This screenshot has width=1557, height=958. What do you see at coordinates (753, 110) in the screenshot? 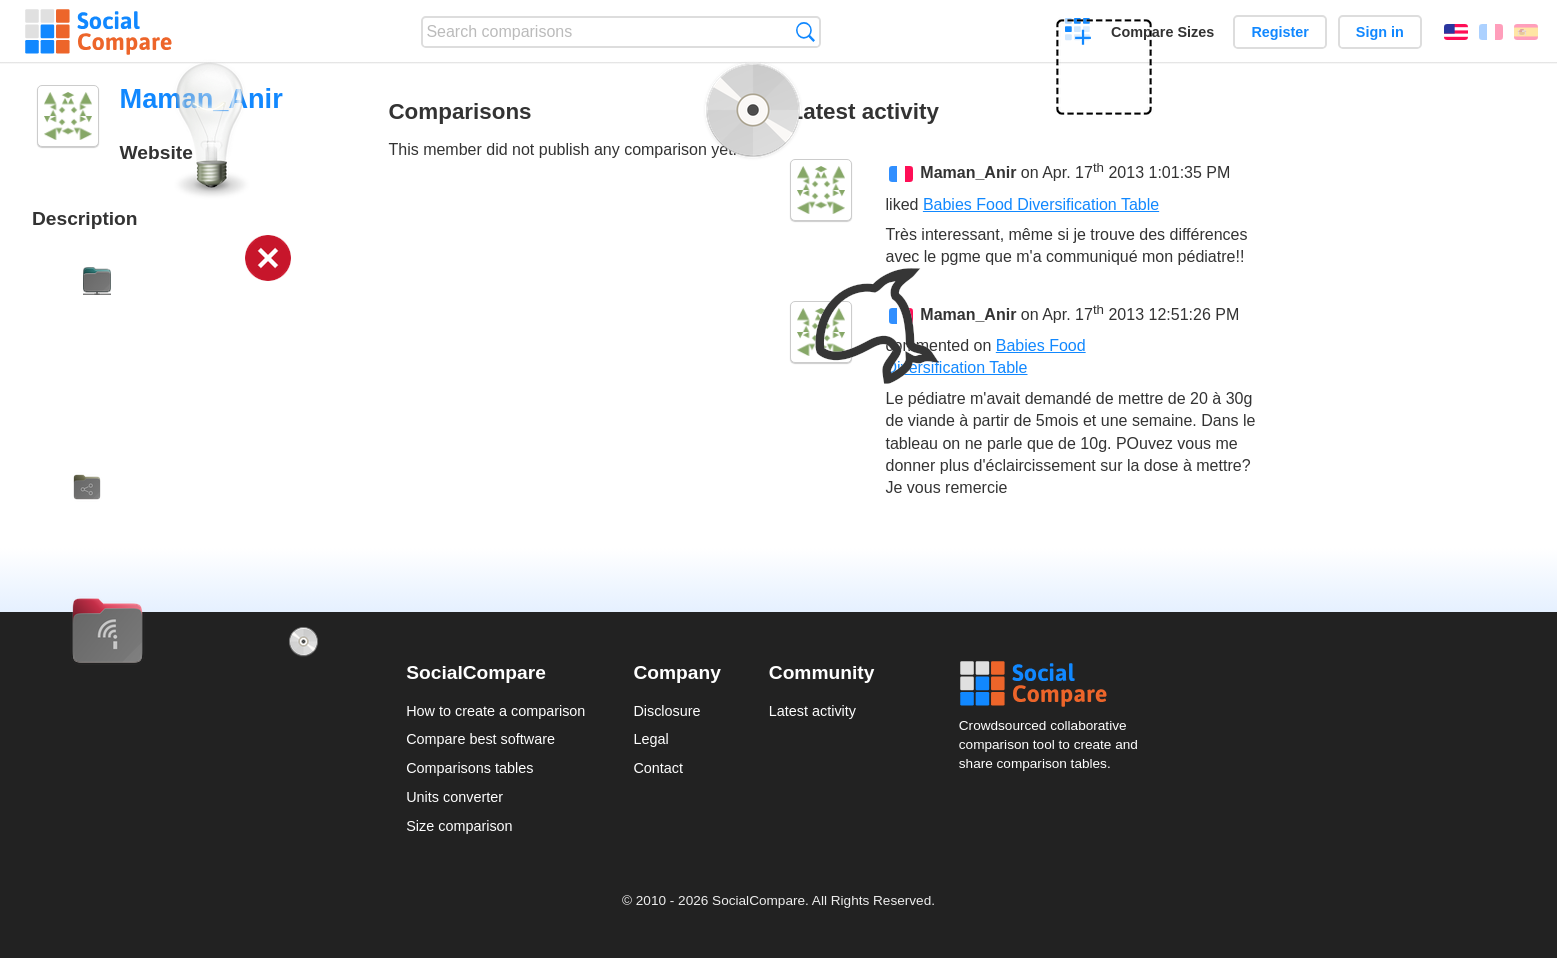
I see `access dvd drive or optical disc device` at bounding box center [753, 110].